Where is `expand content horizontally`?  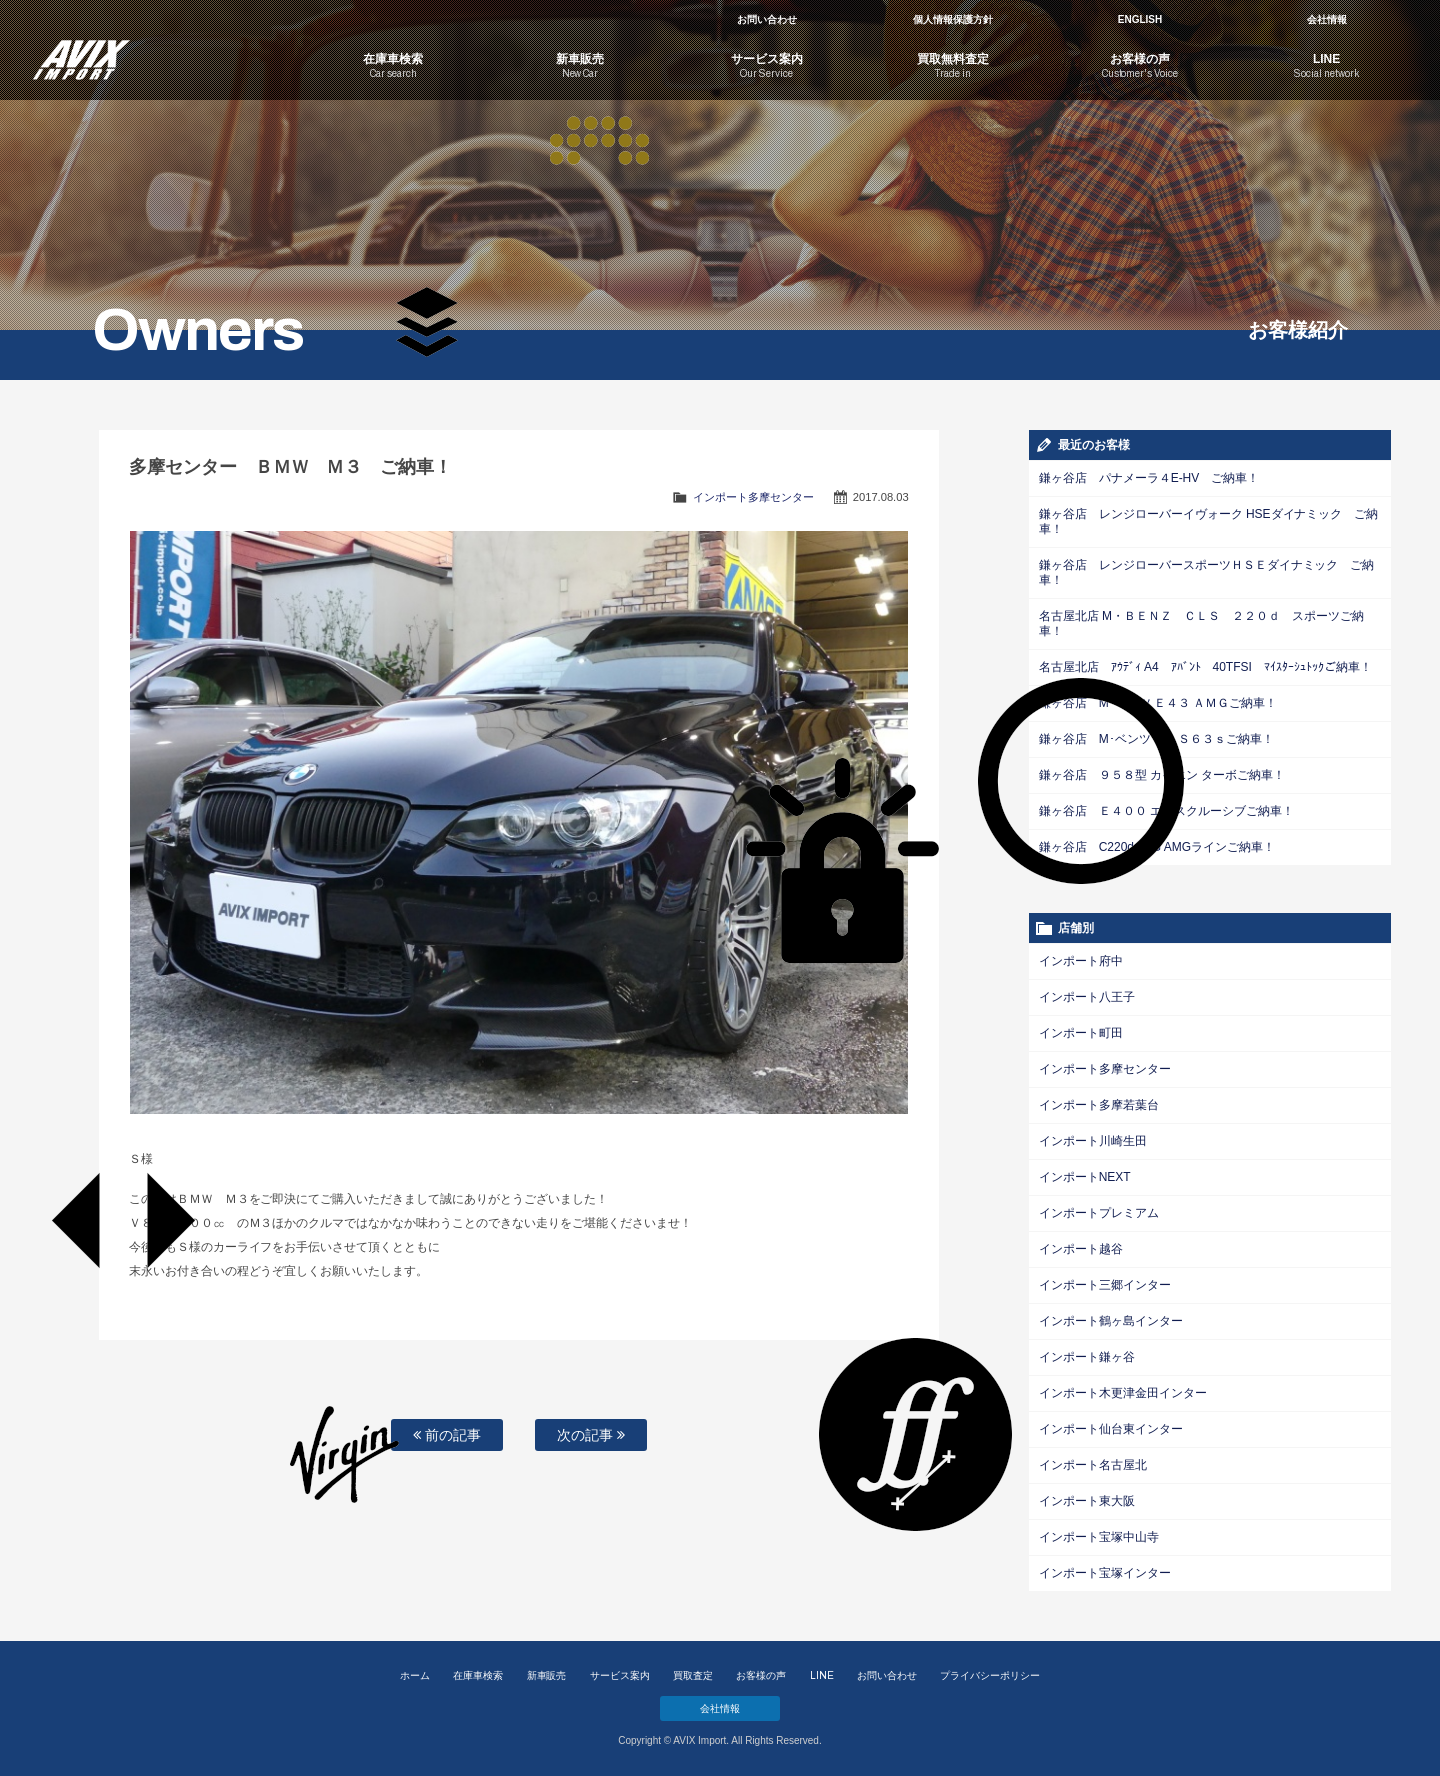 expand content horizontally is located at coordinates (123, 1220).